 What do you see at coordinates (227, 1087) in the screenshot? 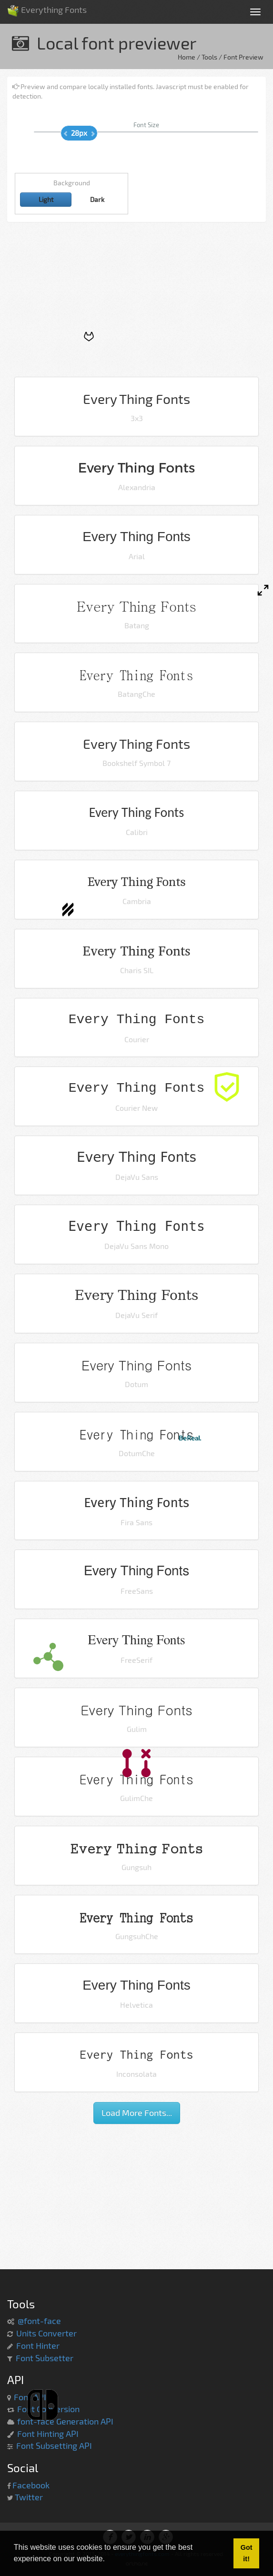
I see `indicates verified security or protection status` at bounding box center [227, 1087].